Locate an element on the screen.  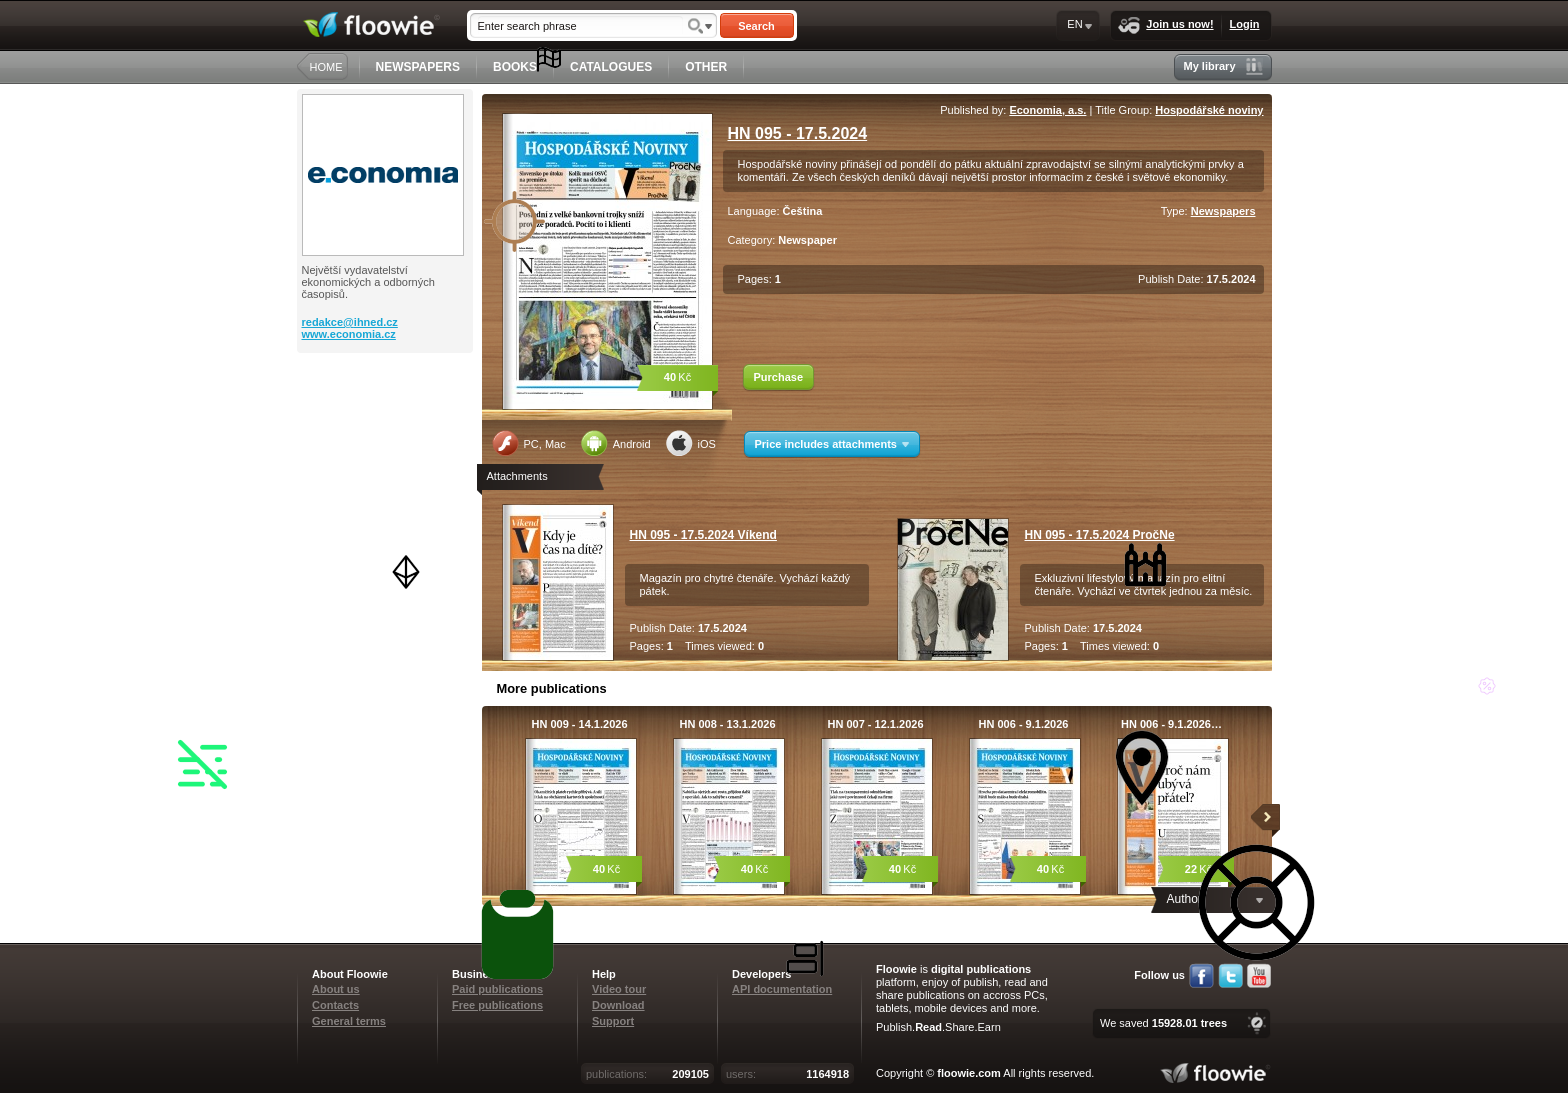
align text or content to the right is located at coordinates (805, 958).